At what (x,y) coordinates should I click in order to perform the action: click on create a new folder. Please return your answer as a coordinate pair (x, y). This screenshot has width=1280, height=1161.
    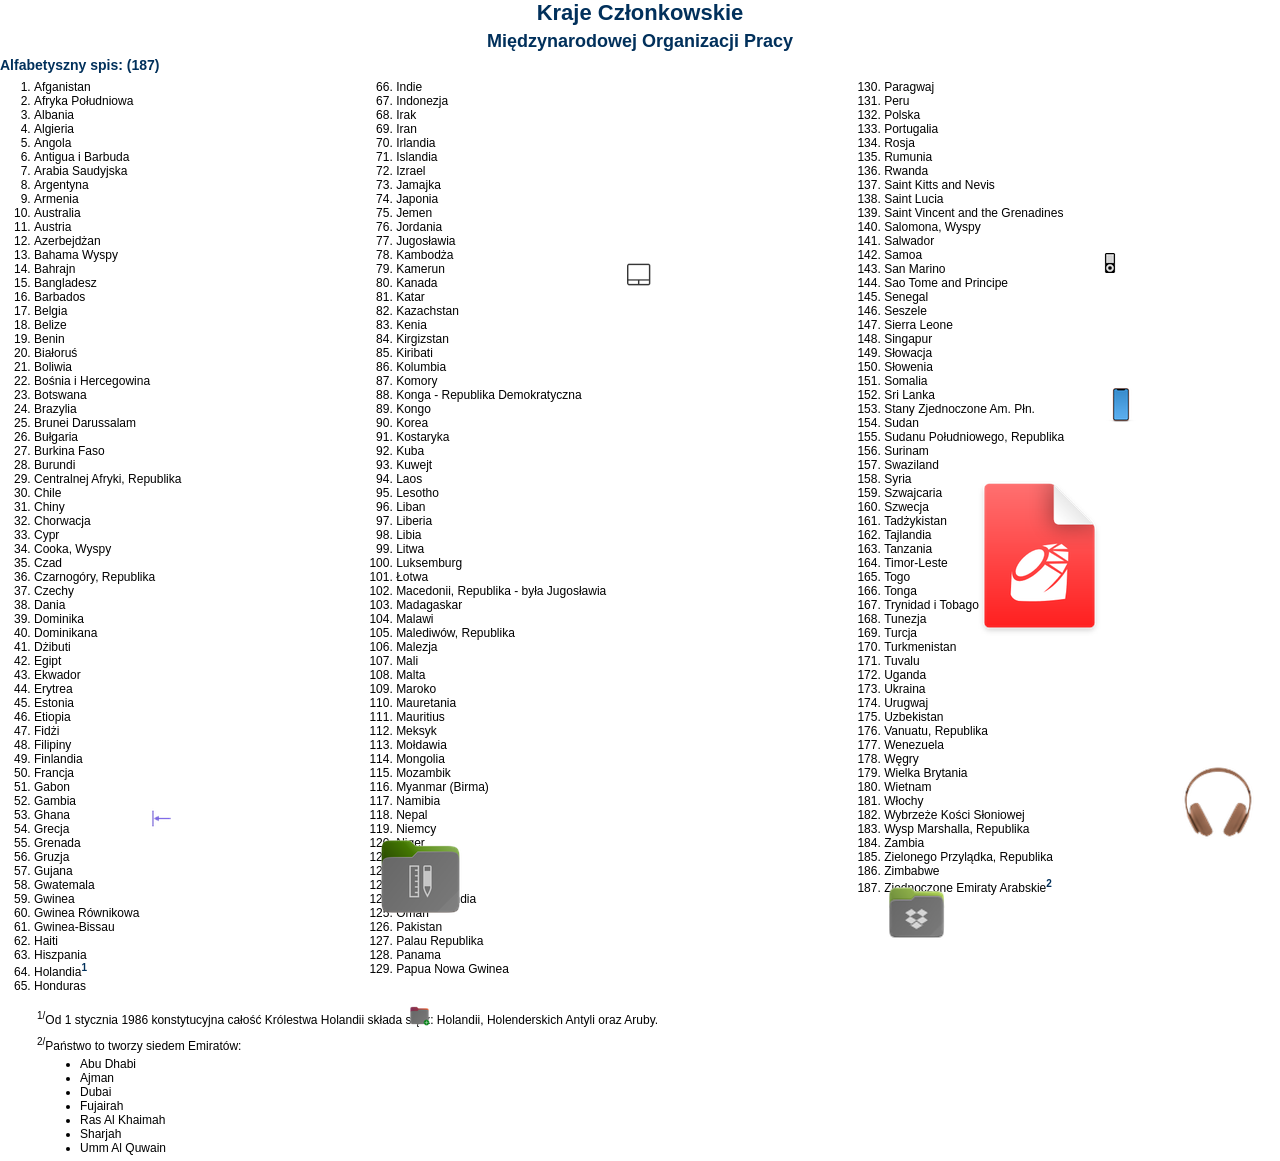
    Looking at the image, I should click on (419, 1015).